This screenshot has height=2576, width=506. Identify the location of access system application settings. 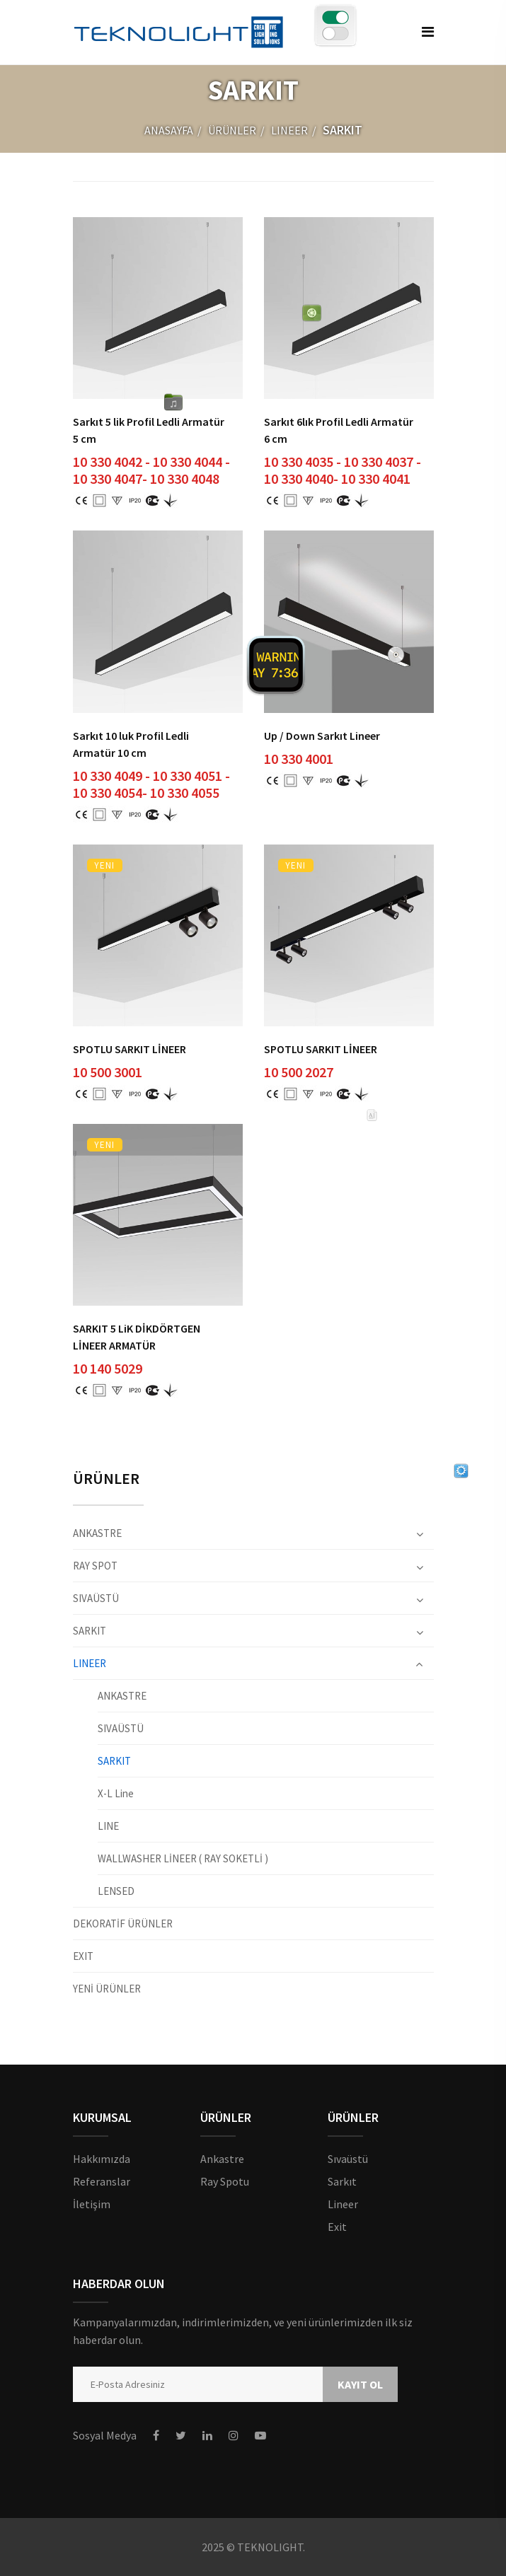
(461, 1470).